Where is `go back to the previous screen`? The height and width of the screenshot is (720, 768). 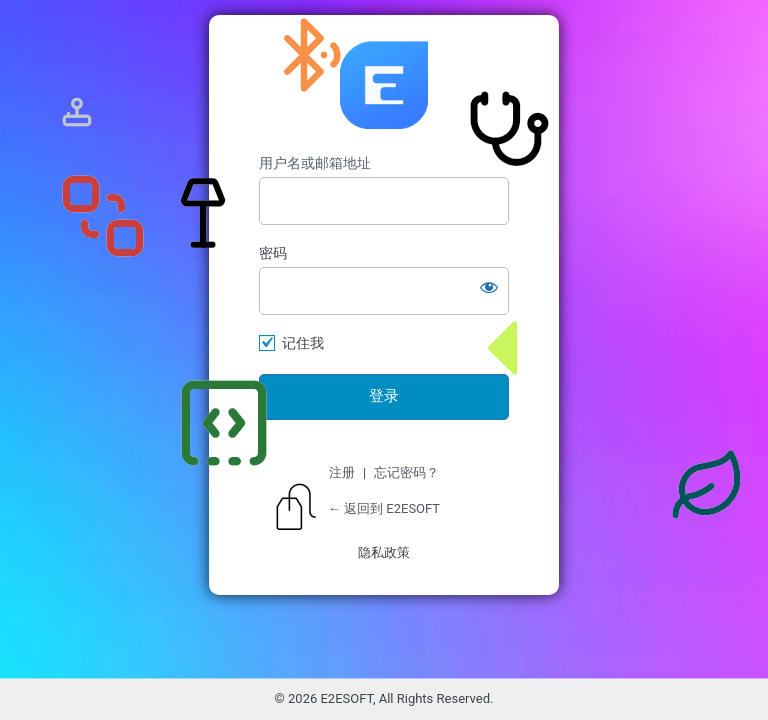 go back to the previous screen is located at coordinates (505, 348).